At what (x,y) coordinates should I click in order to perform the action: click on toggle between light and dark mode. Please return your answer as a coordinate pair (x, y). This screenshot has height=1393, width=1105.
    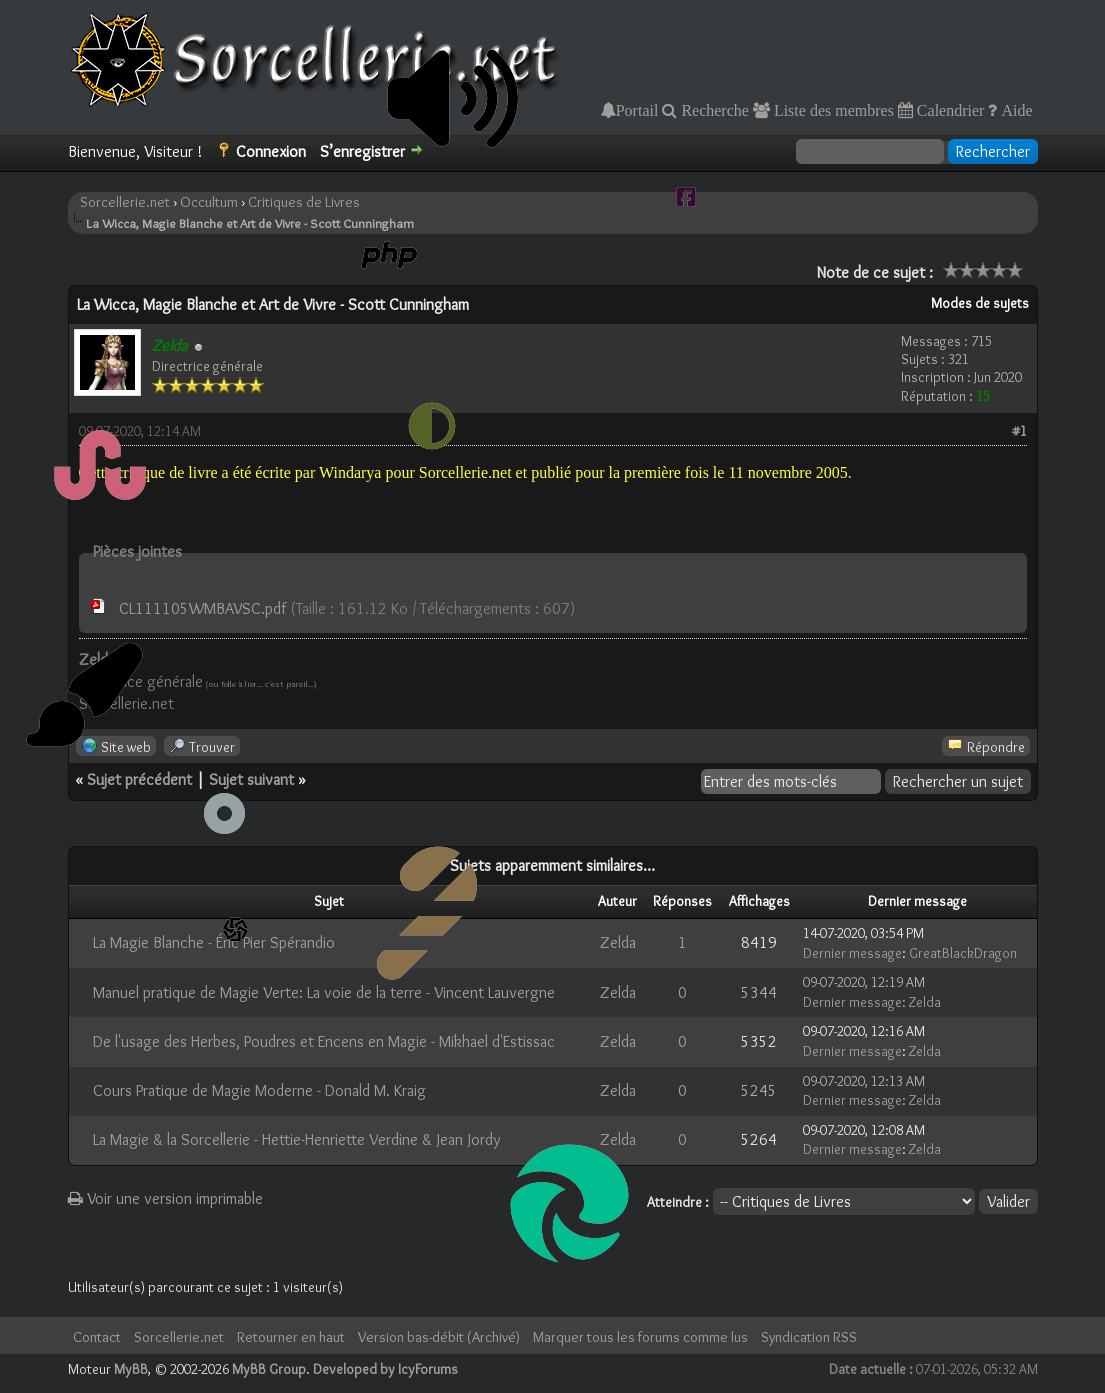
    Looking at the image, I should click on (432, 426).